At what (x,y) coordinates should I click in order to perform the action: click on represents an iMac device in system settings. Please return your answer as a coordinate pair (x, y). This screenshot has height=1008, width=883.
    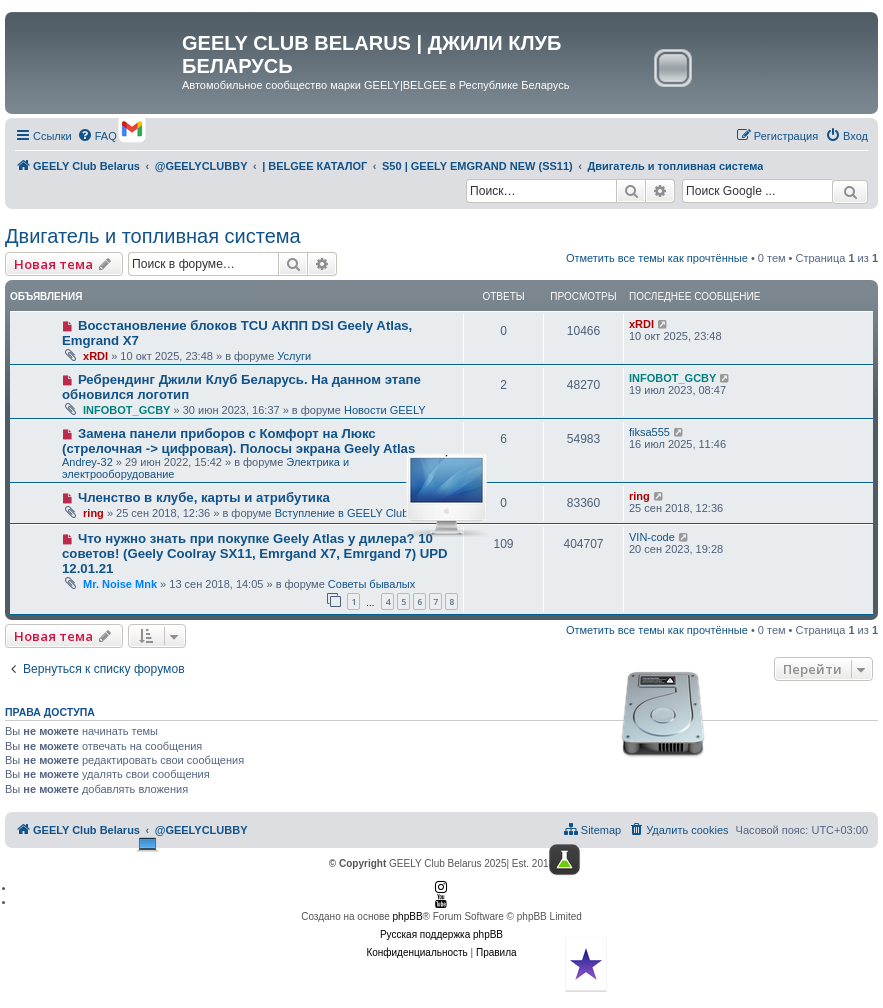
    Looking at the image, I should click on (446, 487).